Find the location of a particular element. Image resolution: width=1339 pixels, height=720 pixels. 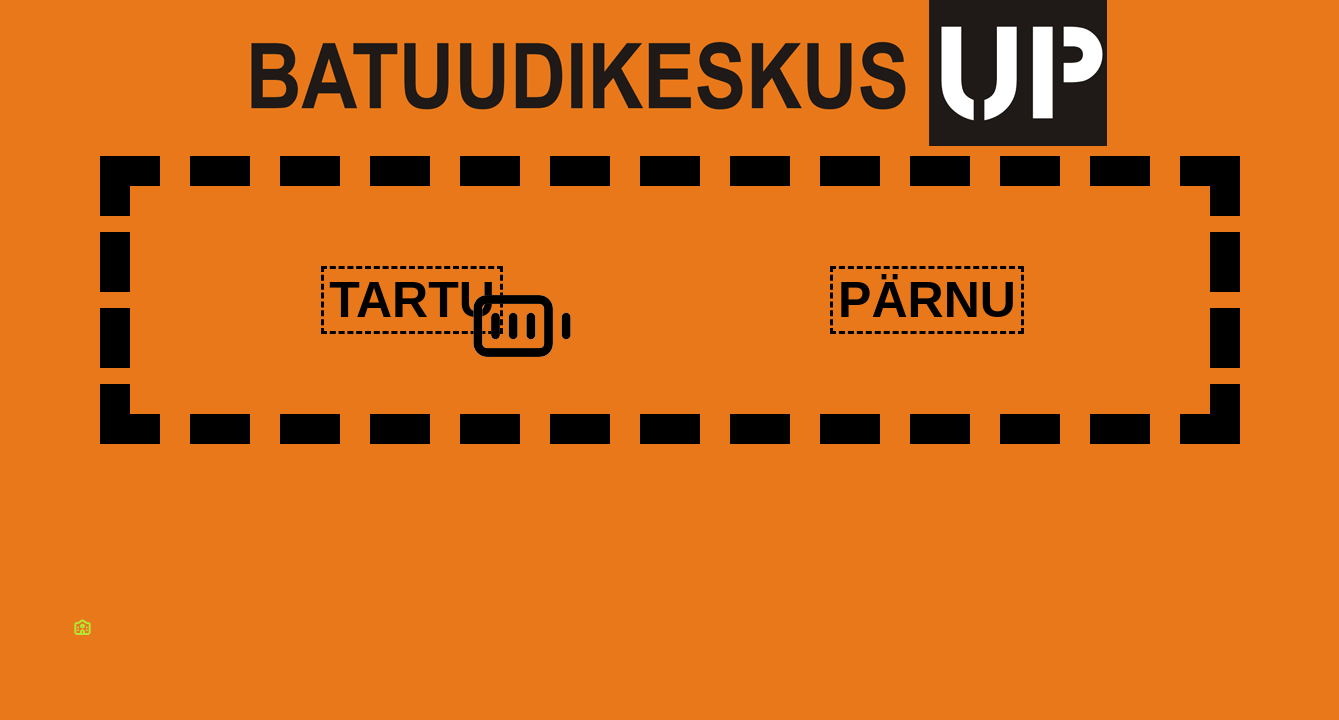

indicates device battery is fully charged is located at coordinates (522, 326).